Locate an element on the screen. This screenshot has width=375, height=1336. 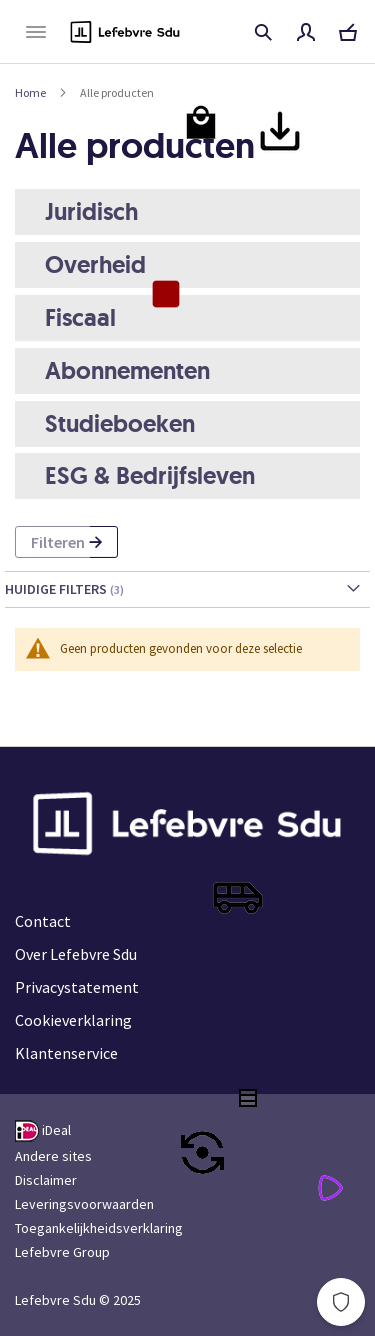
switch between front and rear camera is located at coordinates (202, 1152).